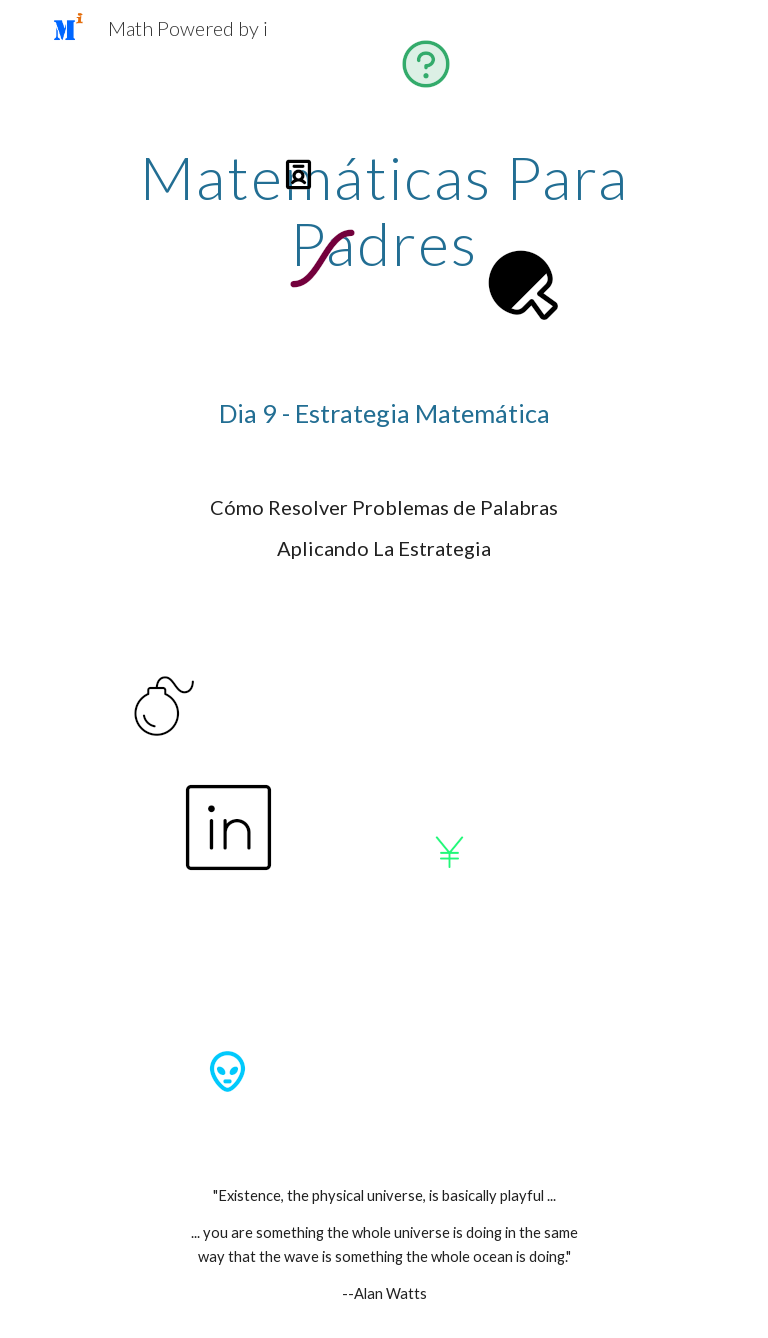 The width and height of the screenshot is (768, 1338). I want to click on indicates a destructive or irreversible action, so click(161, 705).